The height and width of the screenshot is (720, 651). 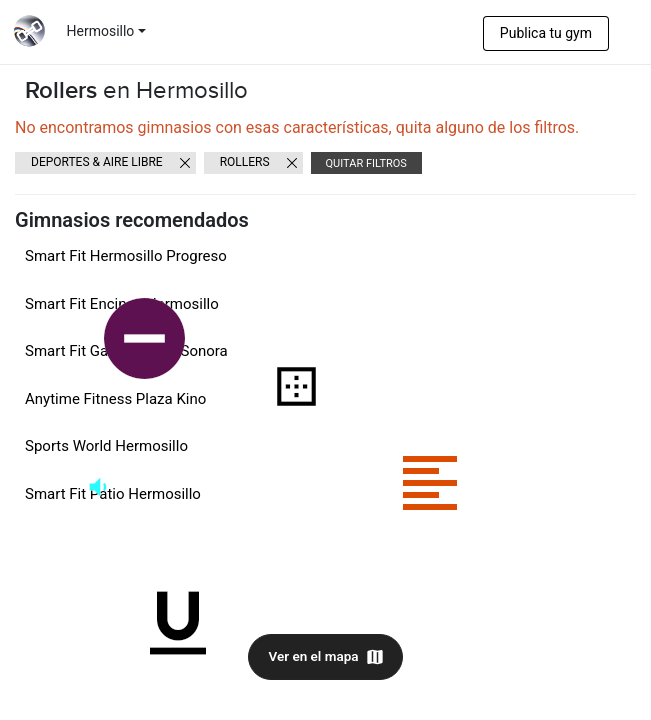 I want to click on apply underline formatting to selected text, so click(x=178, y=623).